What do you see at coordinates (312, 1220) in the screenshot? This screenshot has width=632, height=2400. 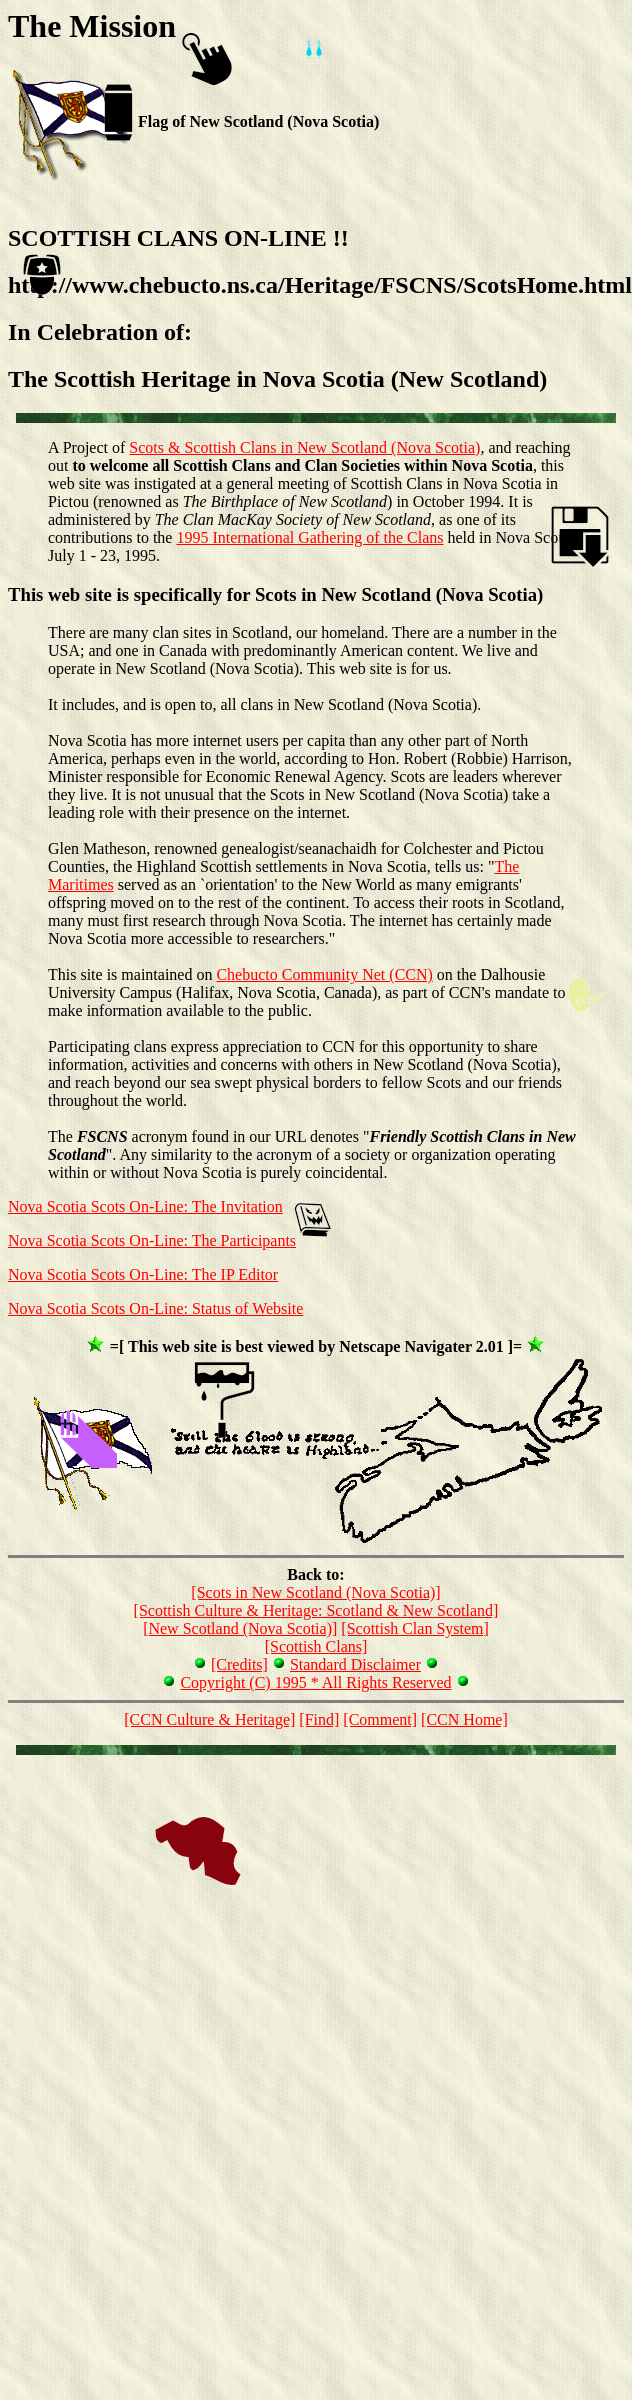 I see `open the grimoire or spellbook` at bounding box center [312, 1220].